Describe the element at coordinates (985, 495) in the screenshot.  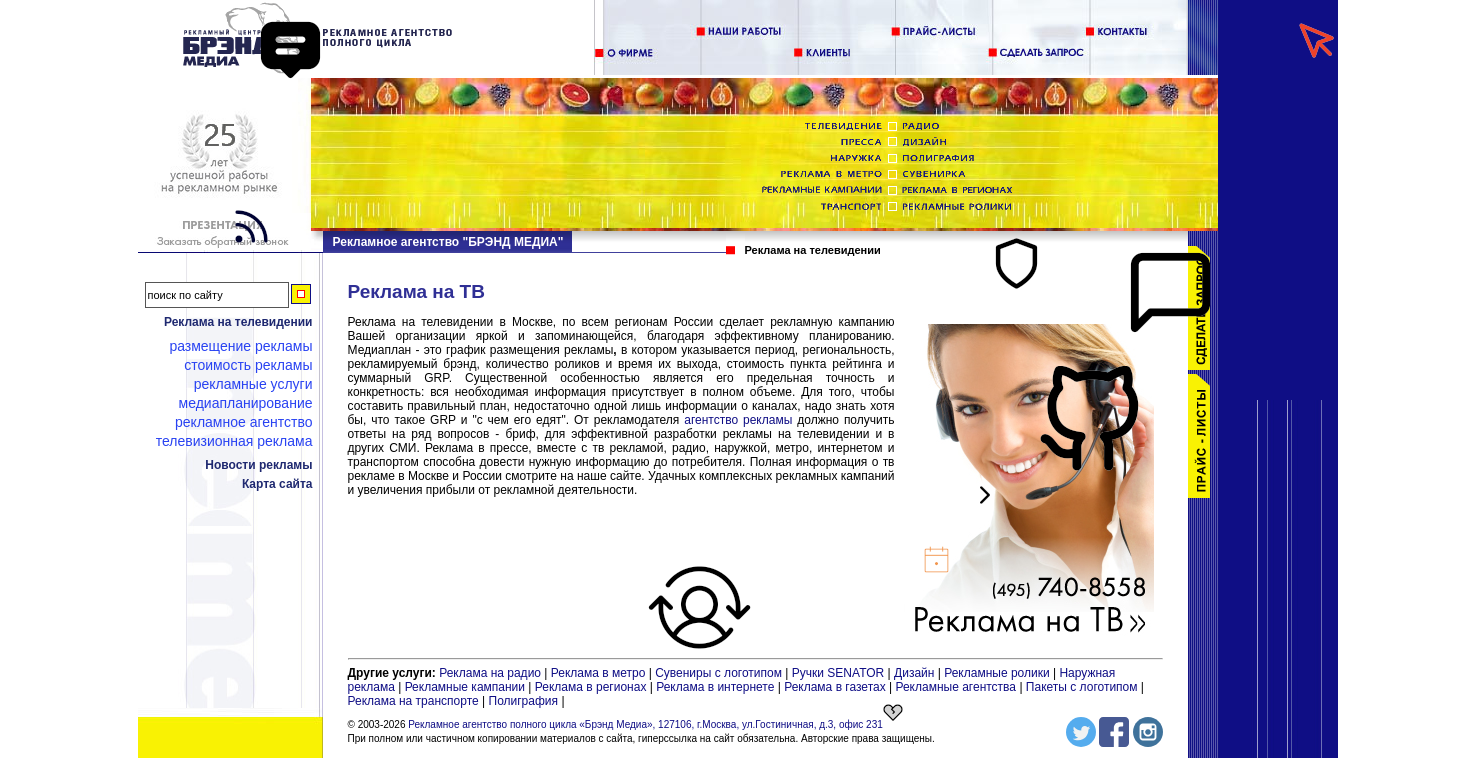
I see `navigate to the next item or page` at that location.